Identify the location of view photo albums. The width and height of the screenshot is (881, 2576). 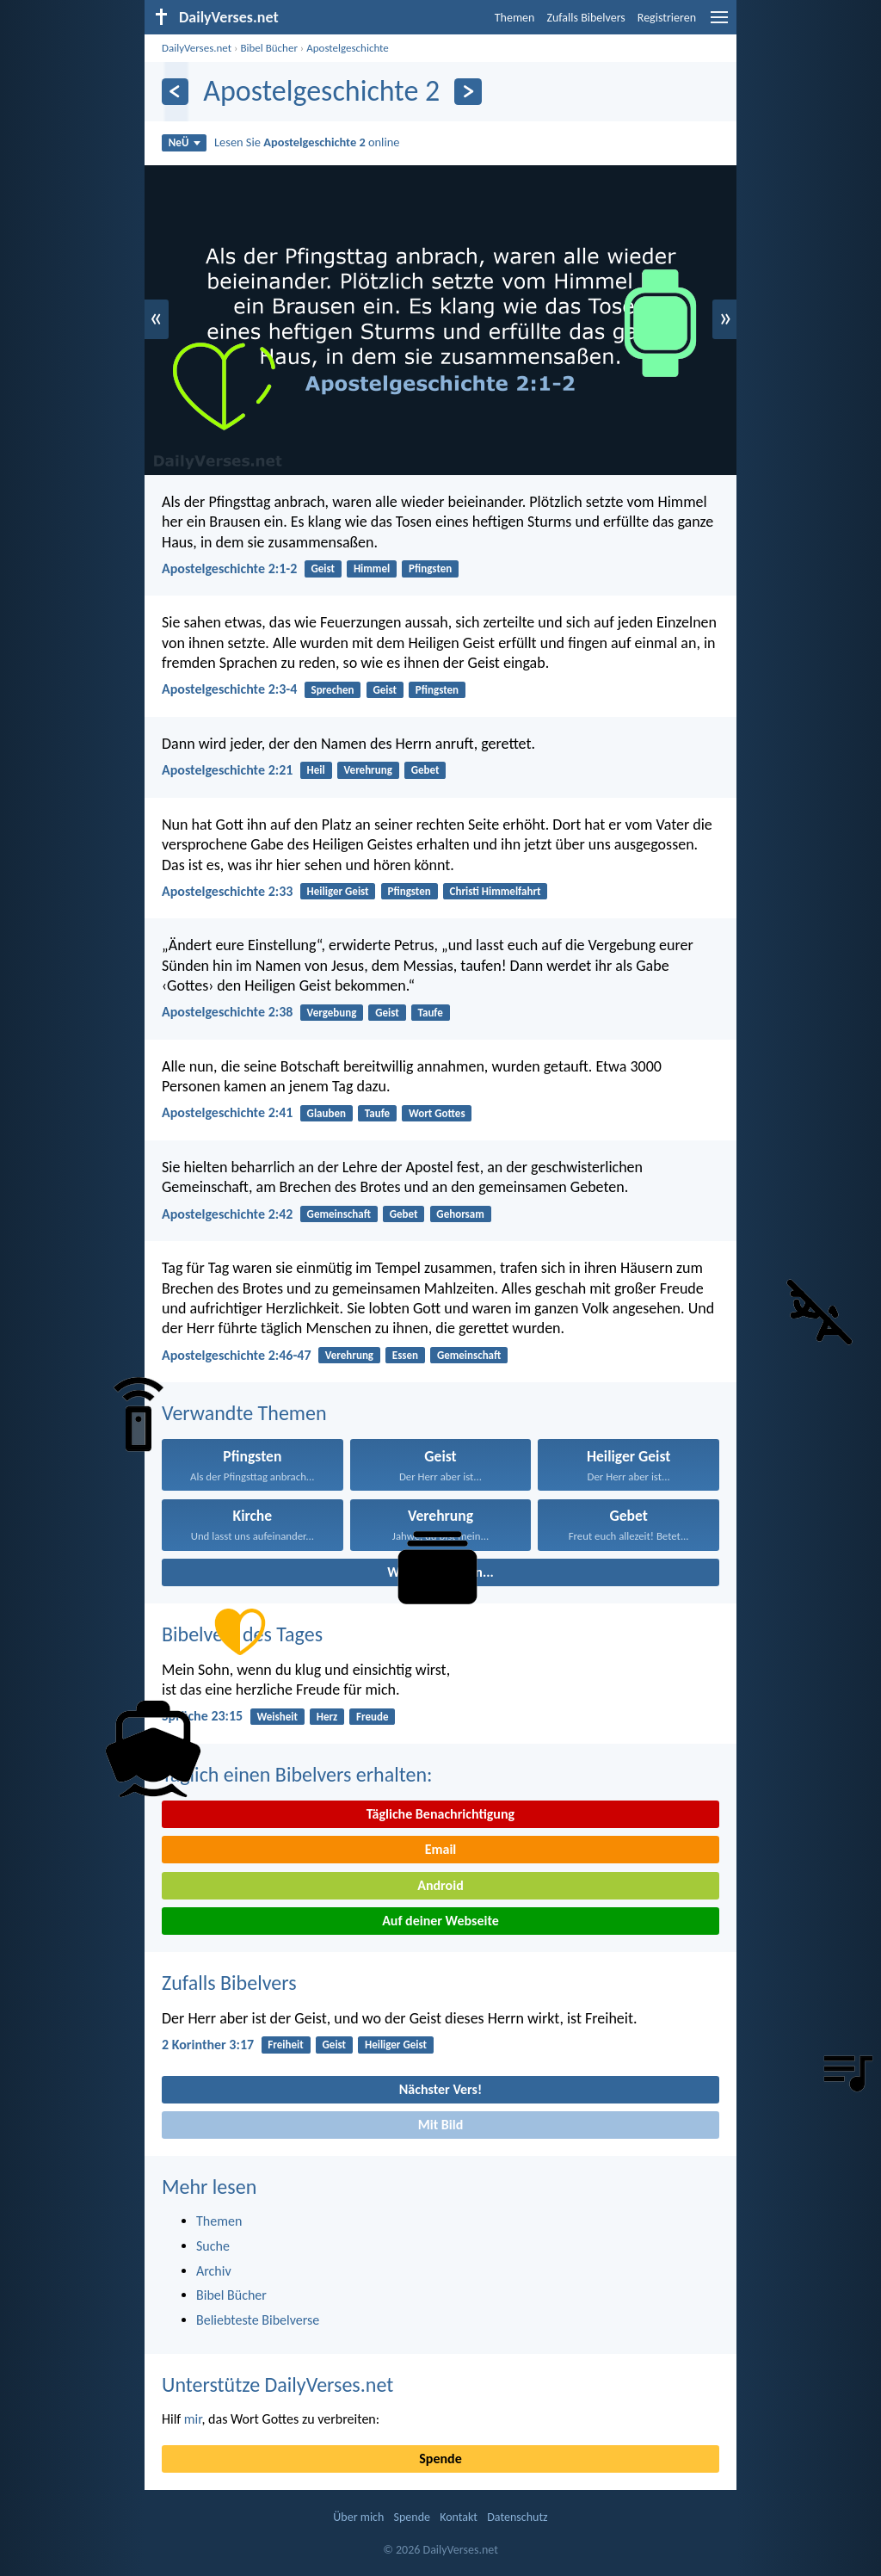
(437, 1567).